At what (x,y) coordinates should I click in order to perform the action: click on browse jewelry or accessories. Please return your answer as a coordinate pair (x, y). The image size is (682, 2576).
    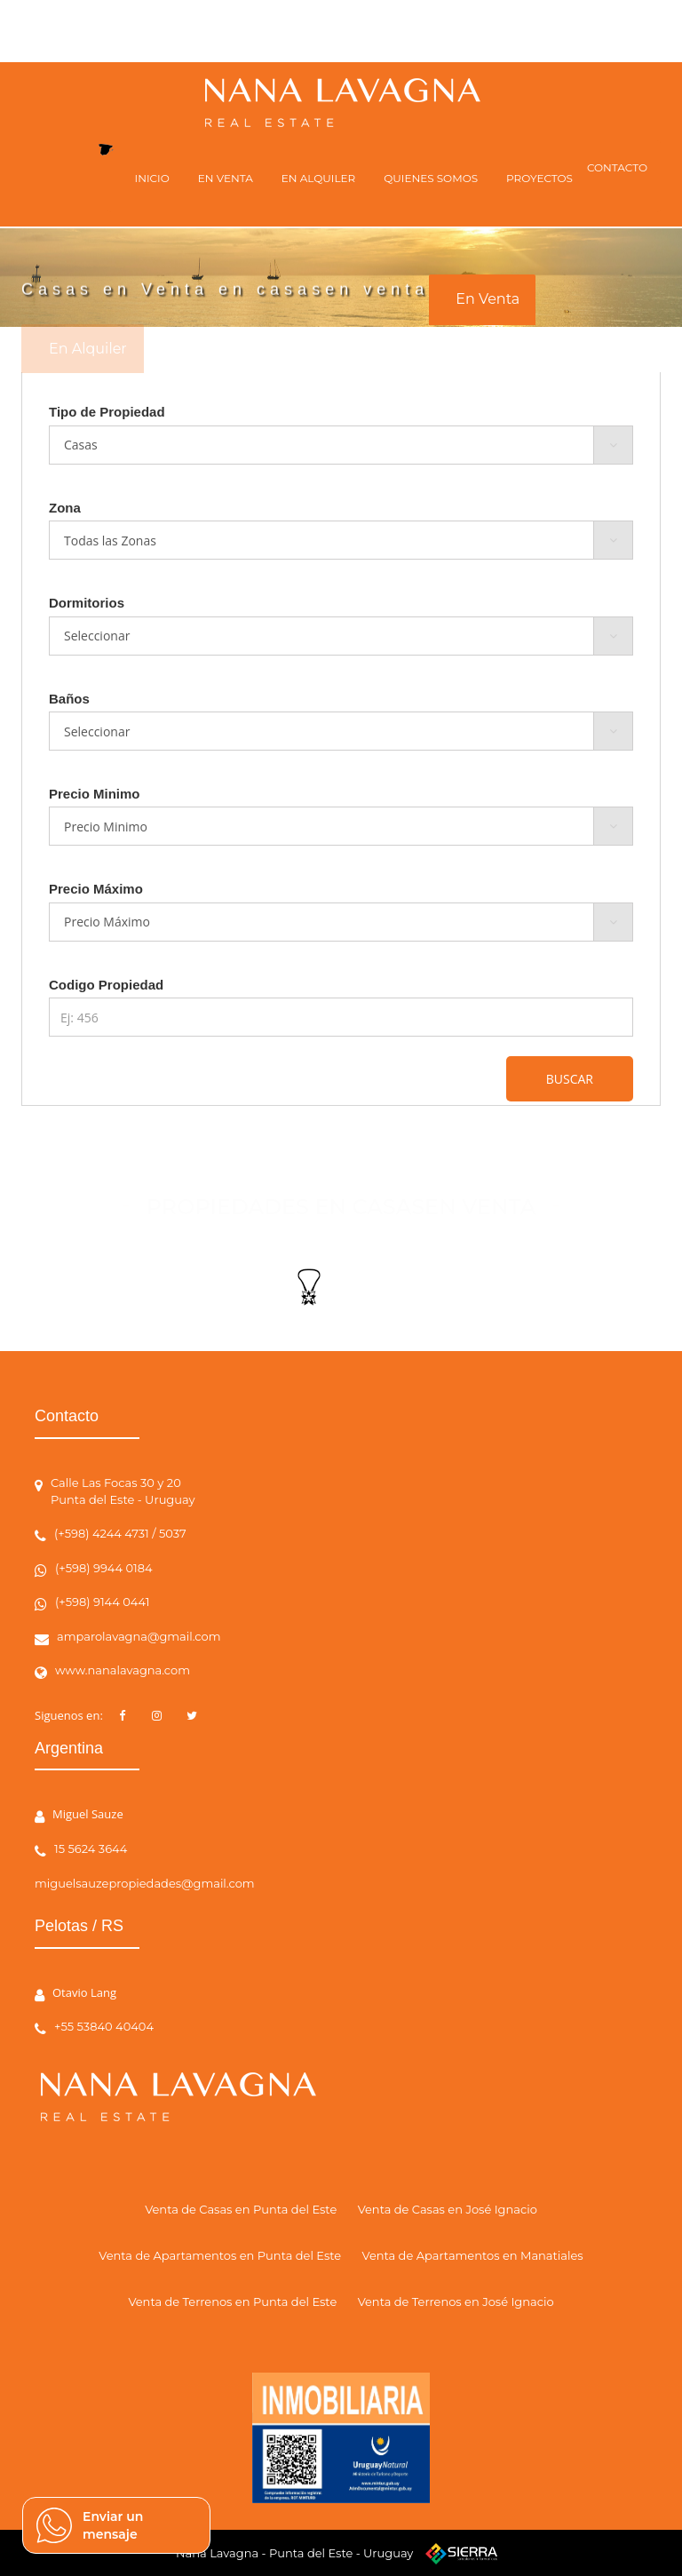
    Looking at the image, I should click on (309, 1287).